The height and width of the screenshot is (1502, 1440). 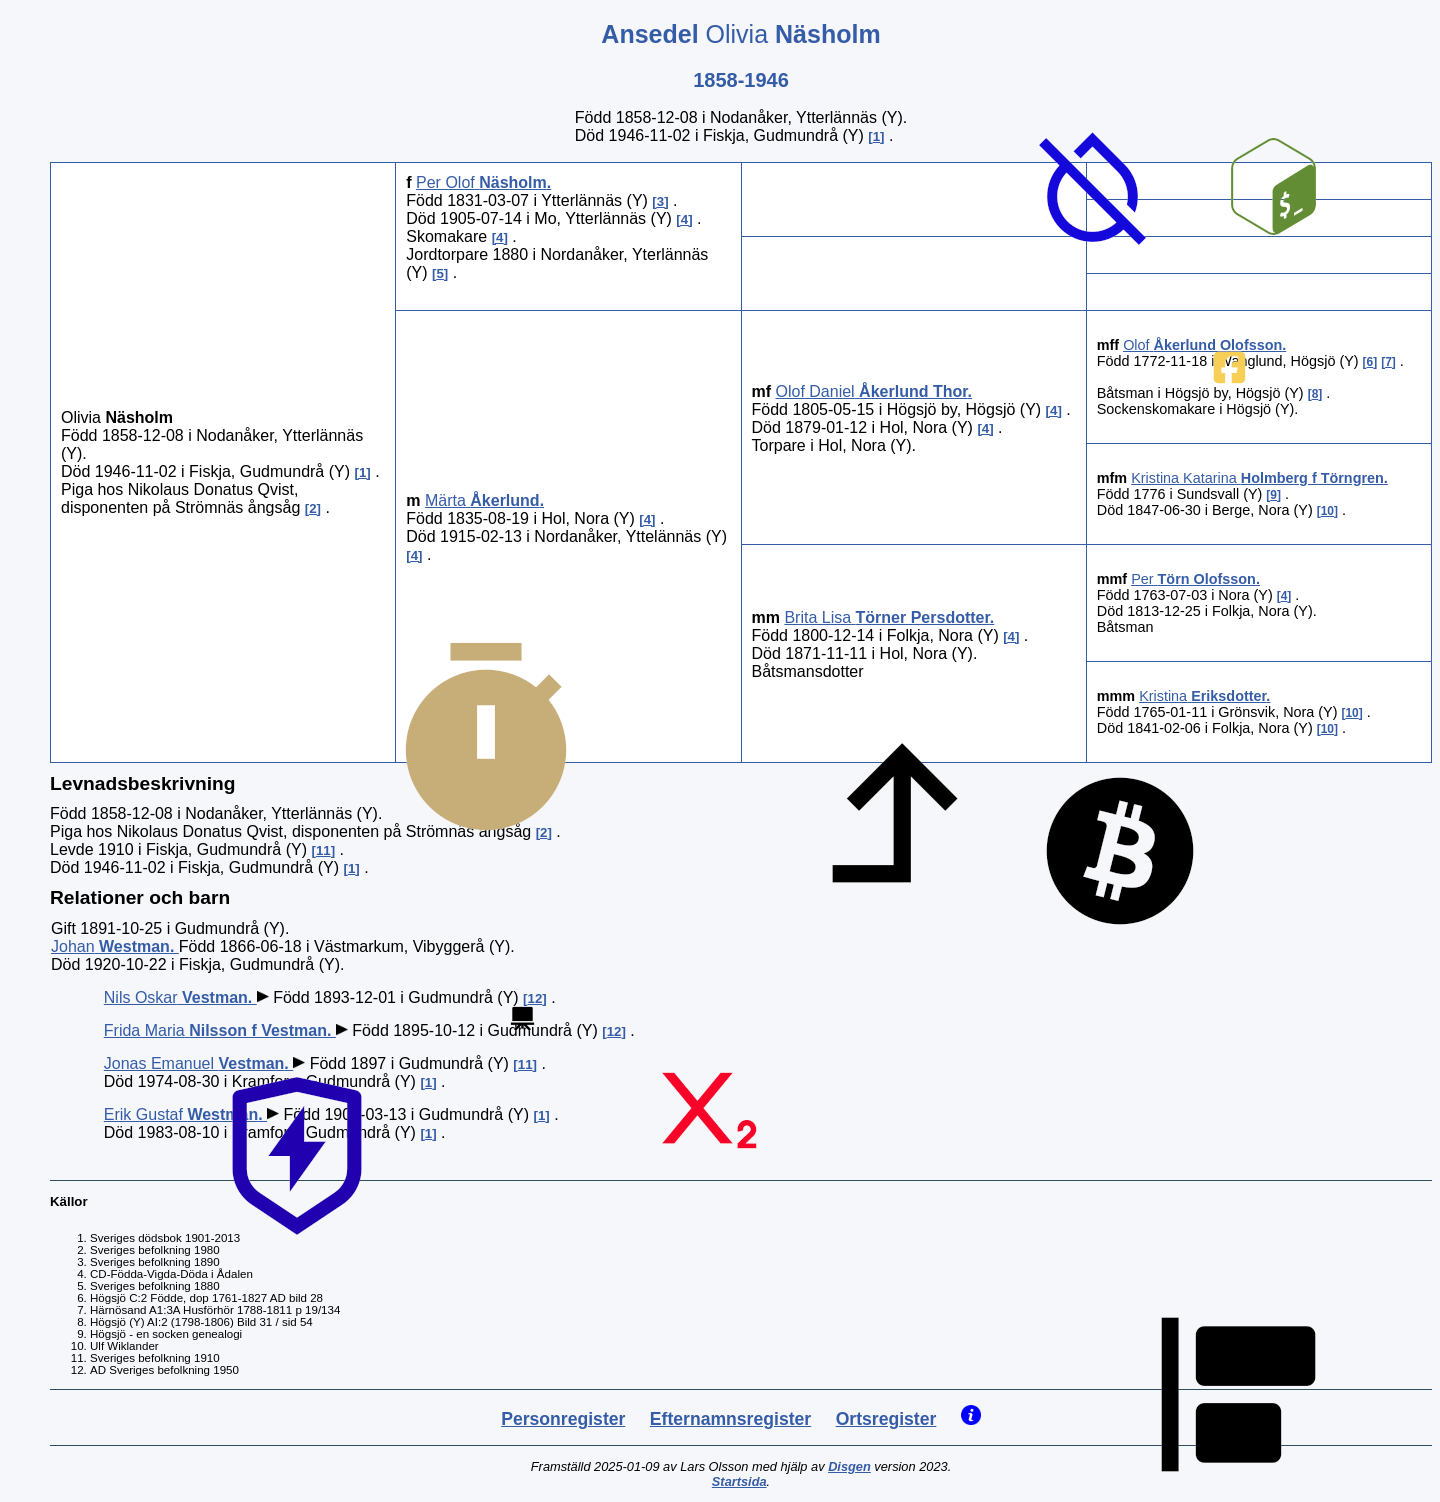 I want to click on format text as subscript, so click(x=704, y=1110).